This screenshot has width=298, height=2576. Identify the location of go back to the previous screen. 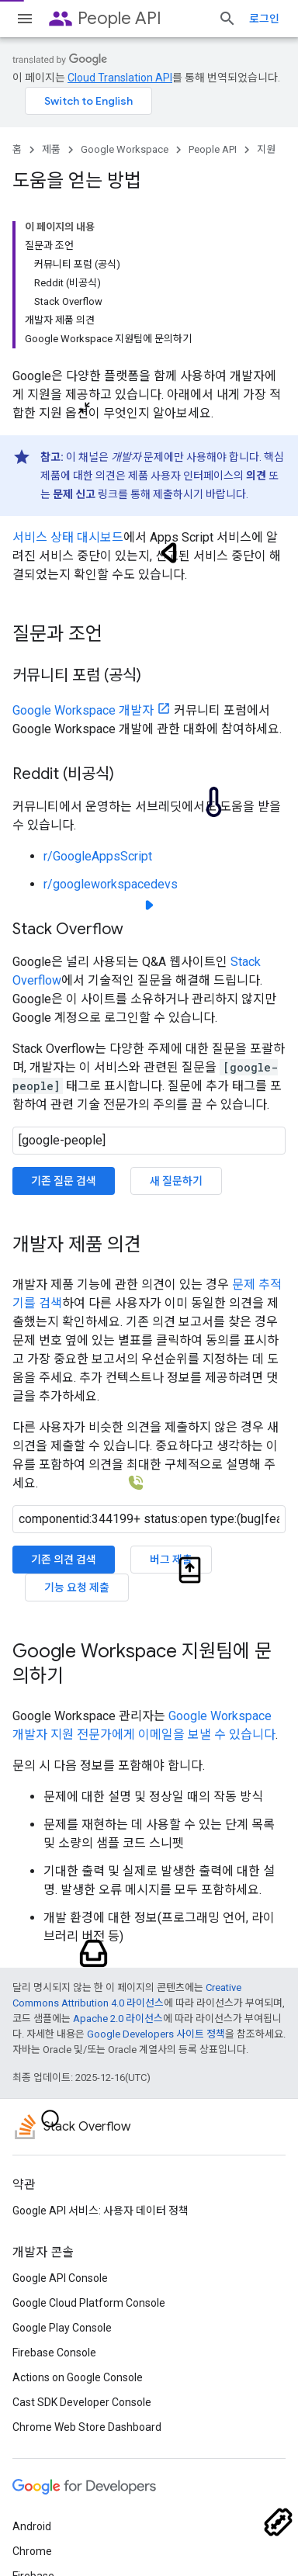
(170, 552).